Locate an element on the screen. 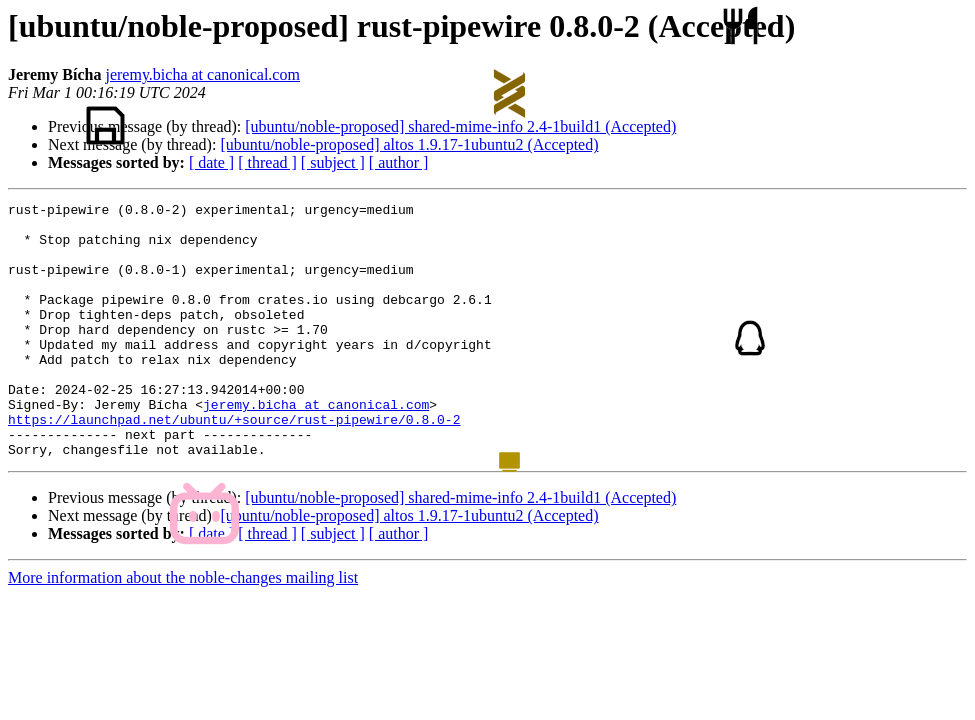  open Bilibili app is located at coordinates (204, 513).